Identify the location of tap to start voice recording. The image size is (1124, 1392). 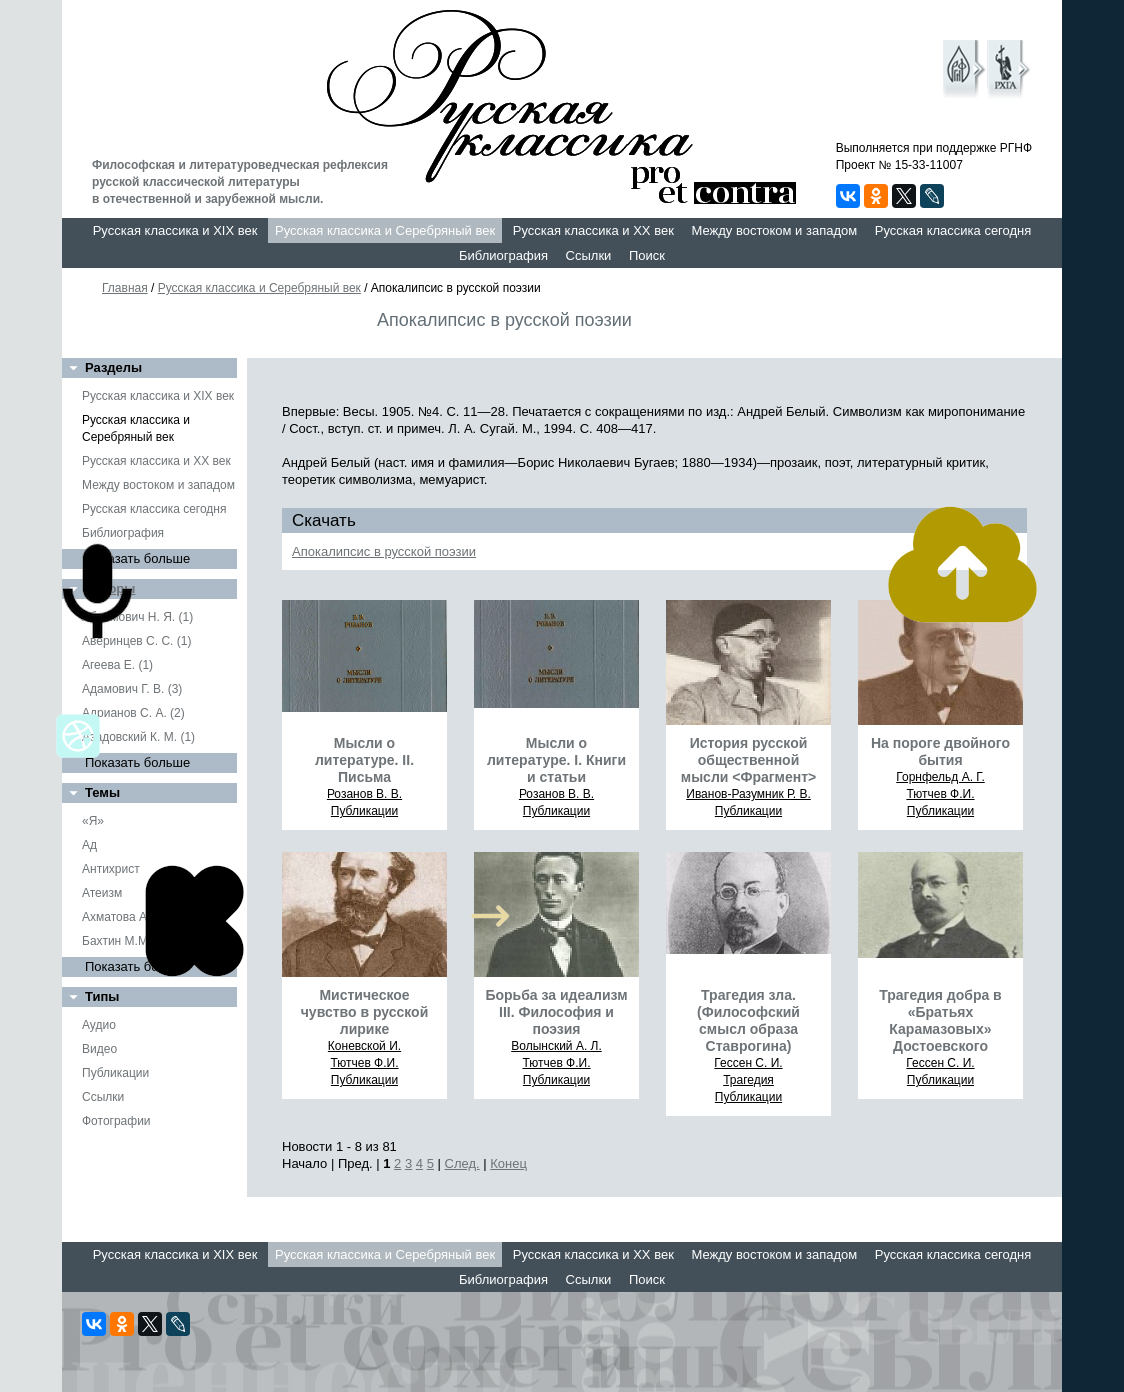
(97, 593).